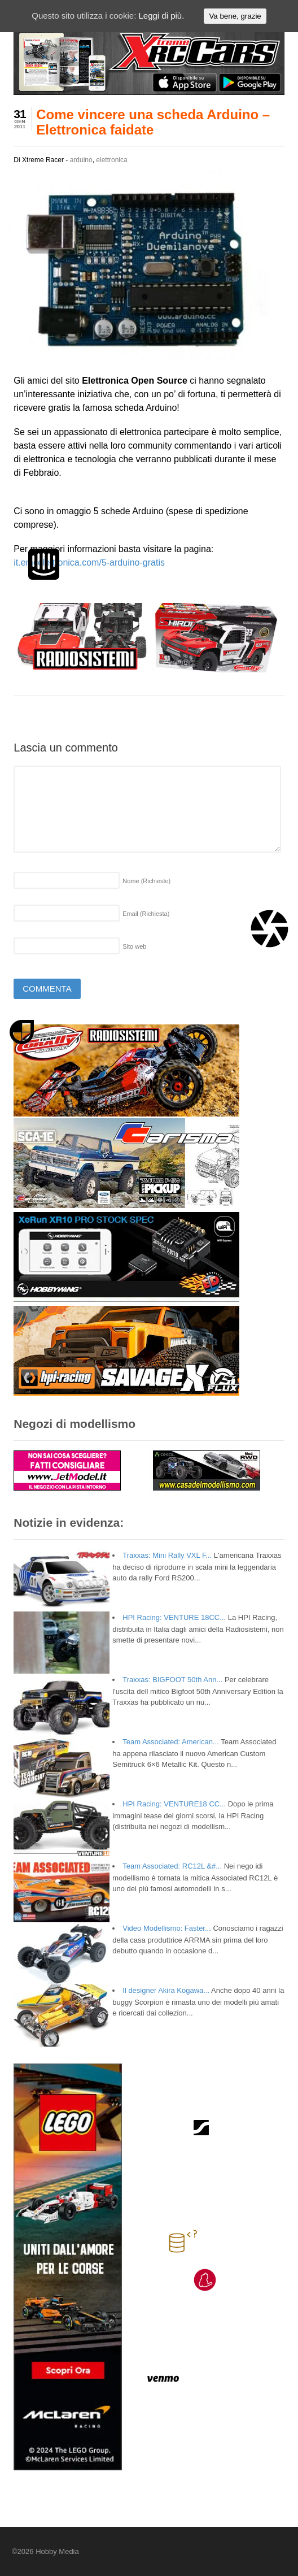 The width and height of the screenshot is (298, 2576). Describe the element at coordinates (43, 564) in the screenshot. I see `open intercom chat support` at that location.